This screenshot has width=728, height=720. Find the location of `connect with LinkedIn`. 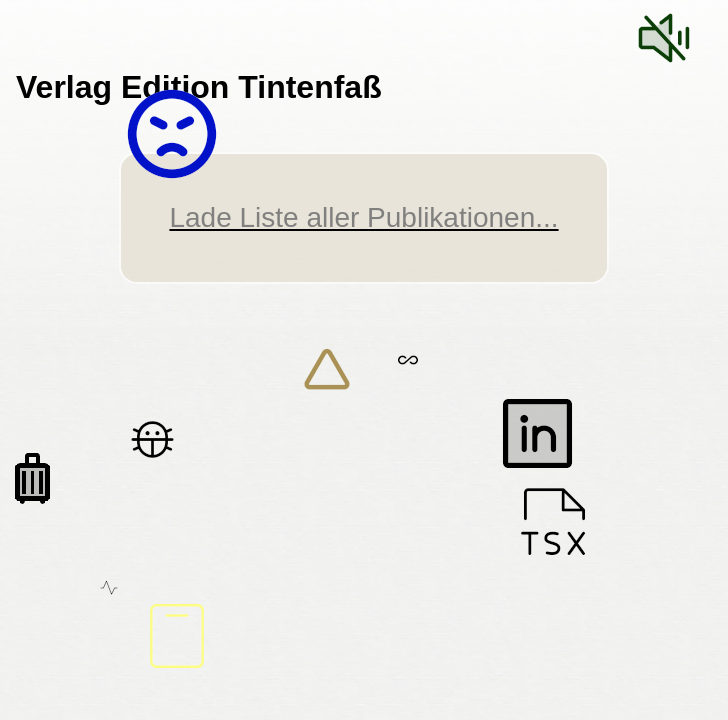

connect with LinkedIn is located at coordinates (537, 433).